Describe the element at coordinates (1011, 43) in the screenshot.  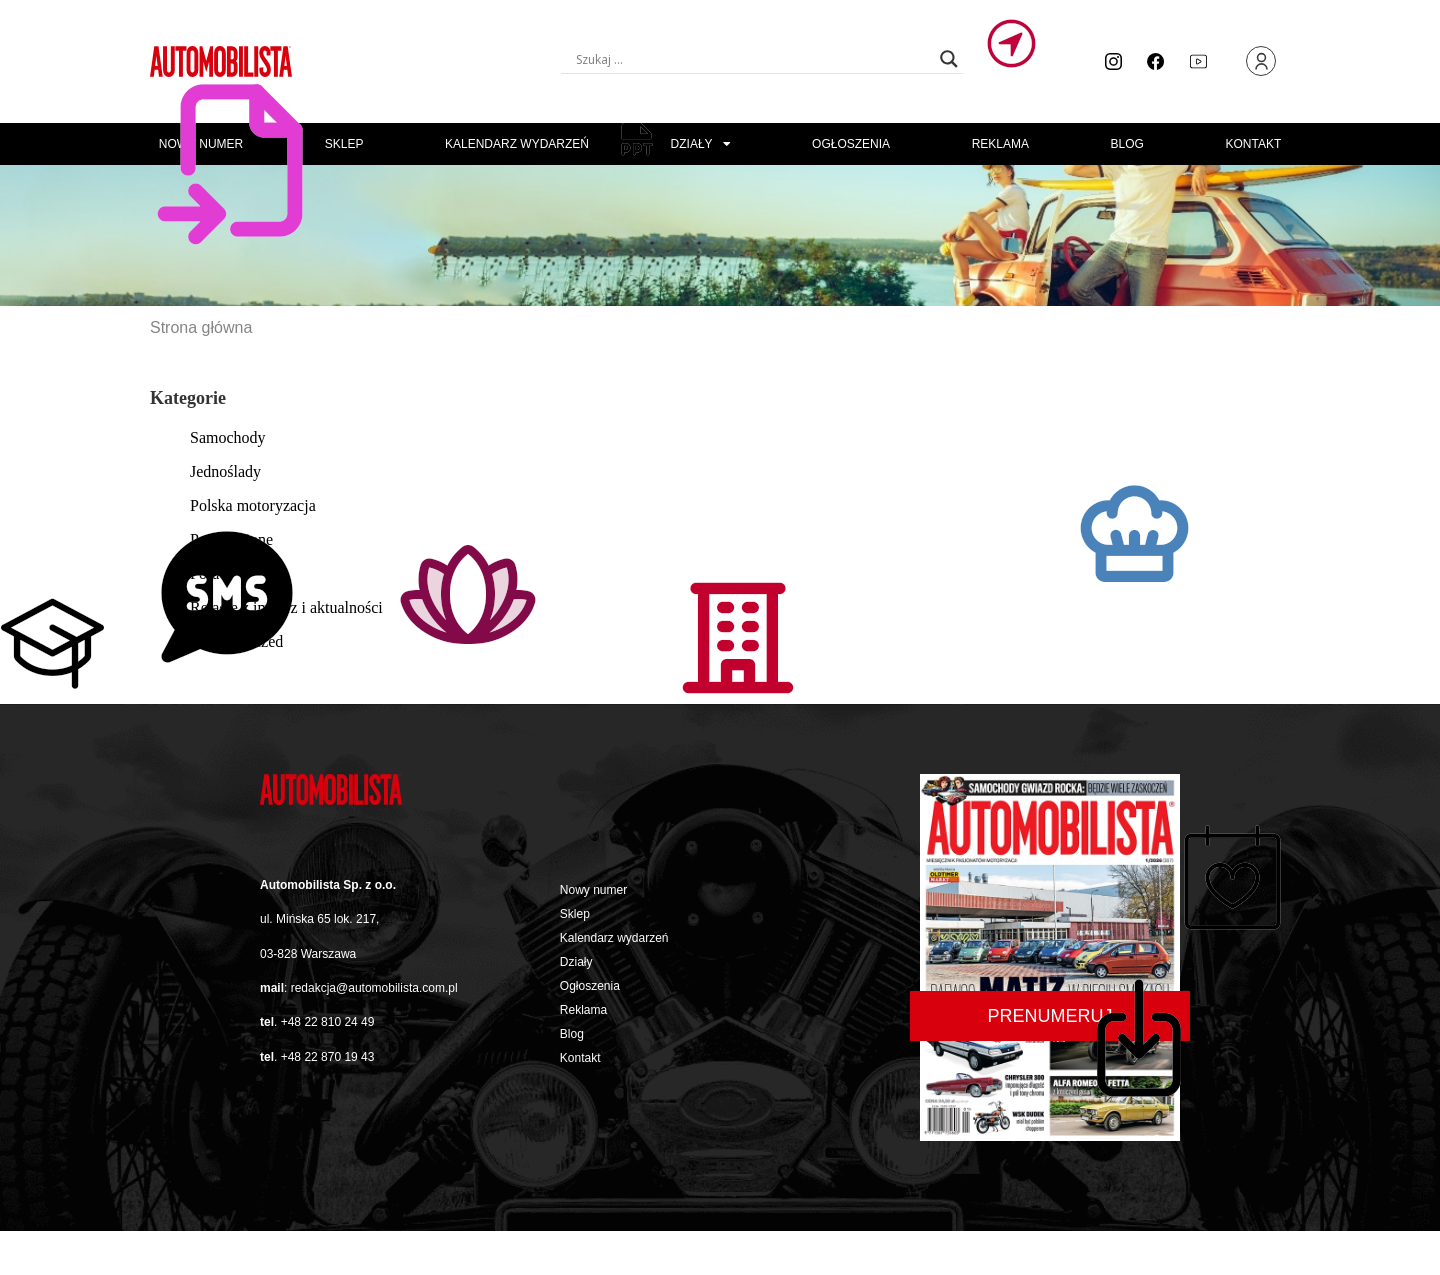
I see `tap to navigate to this location` at that location.